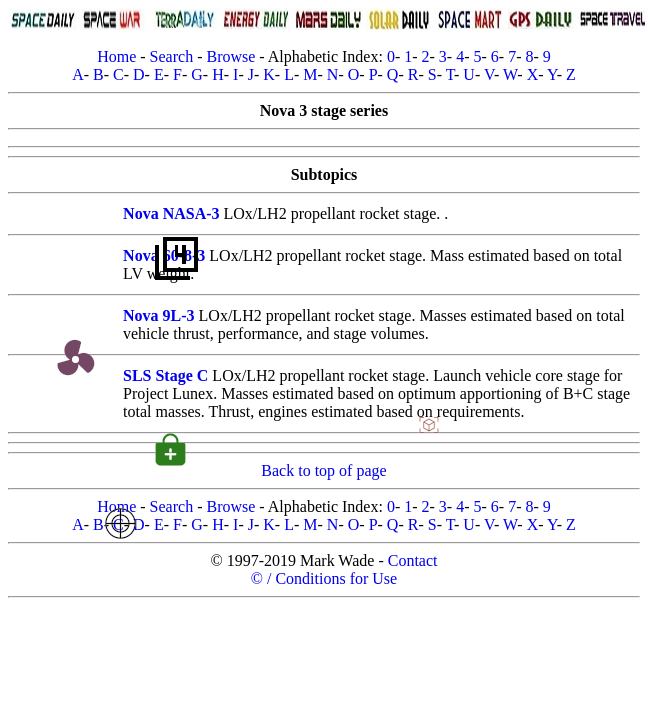  Describe the element at coordinates (75, 359) in the screenshot. I see `adjust fan or ventilation settings` at that location.